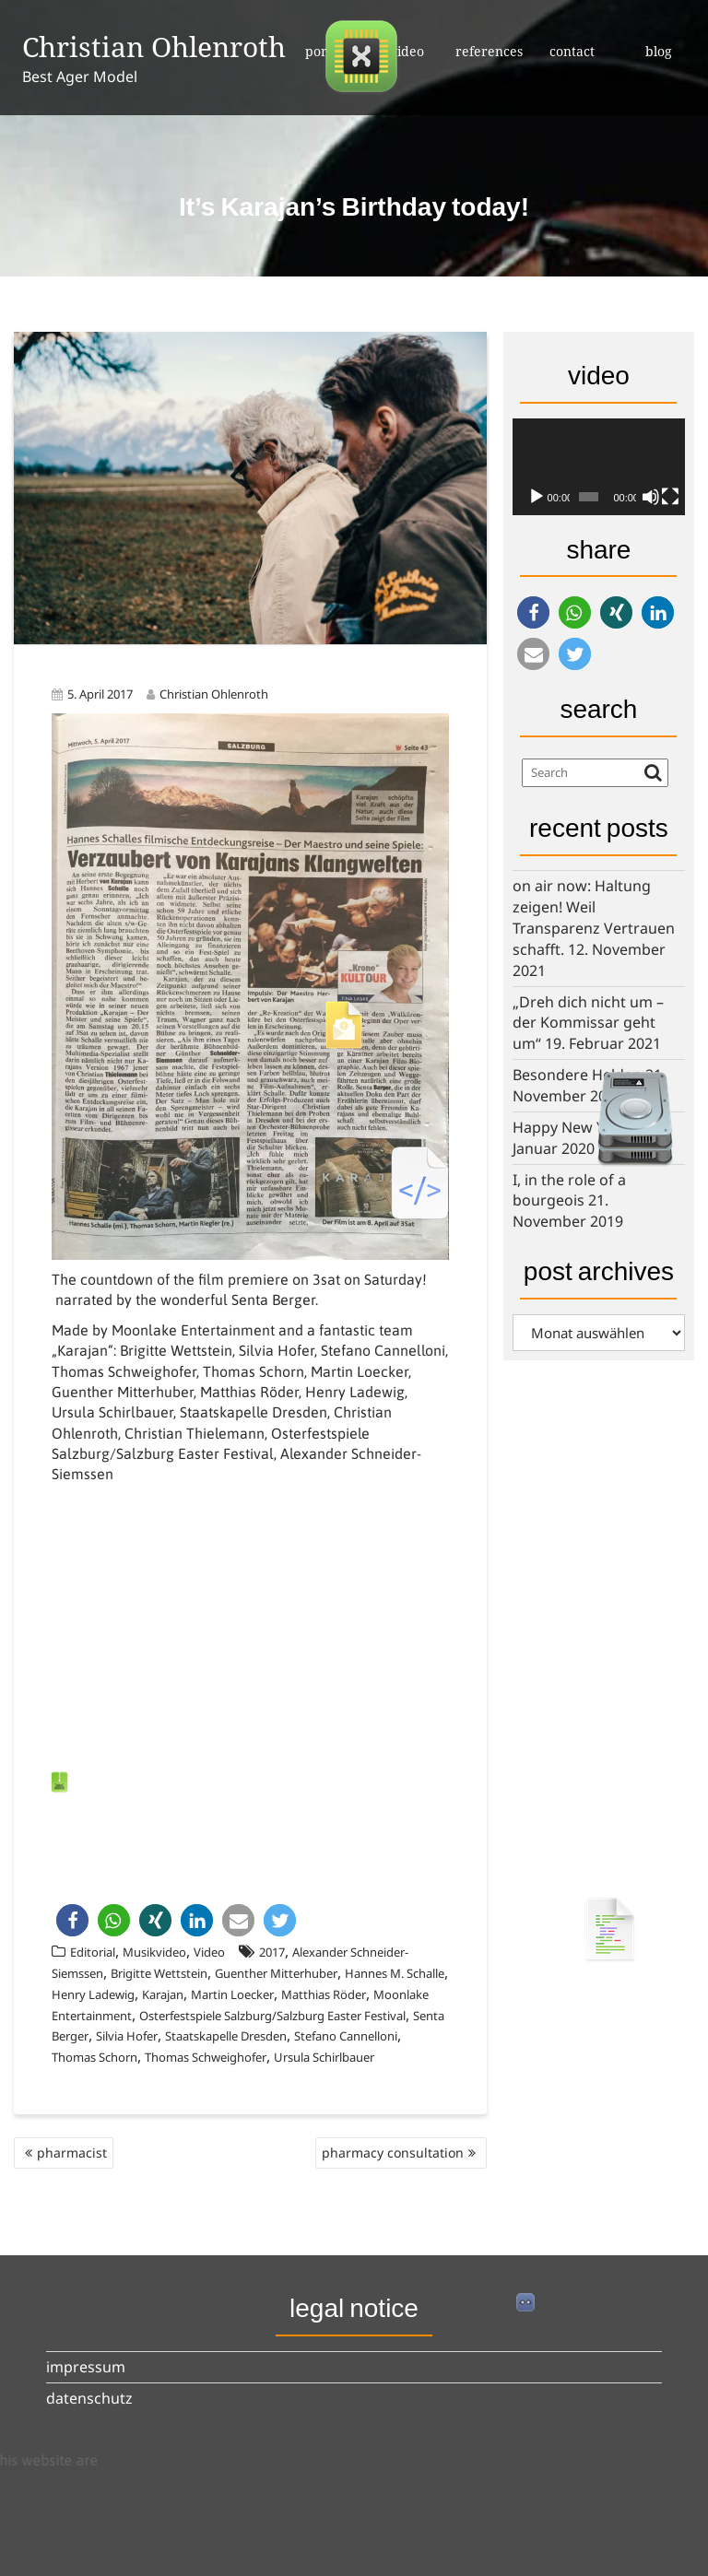 The width and height of the screenshot is (708, 2576). Describe the element at coordinates (361, 56) in the screenshot. I see `open CPU-X system information app` at that location.